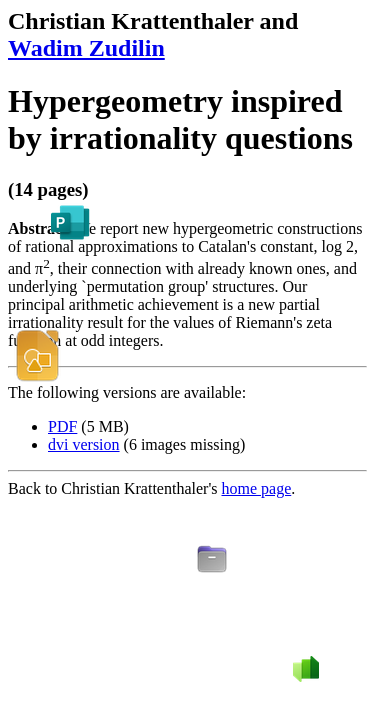 Image resolution: width=375 pixels, height=720 pixels. Describe the element at coordinates (212, 559) in the screenshot. I see `open the file manager app` at that location.